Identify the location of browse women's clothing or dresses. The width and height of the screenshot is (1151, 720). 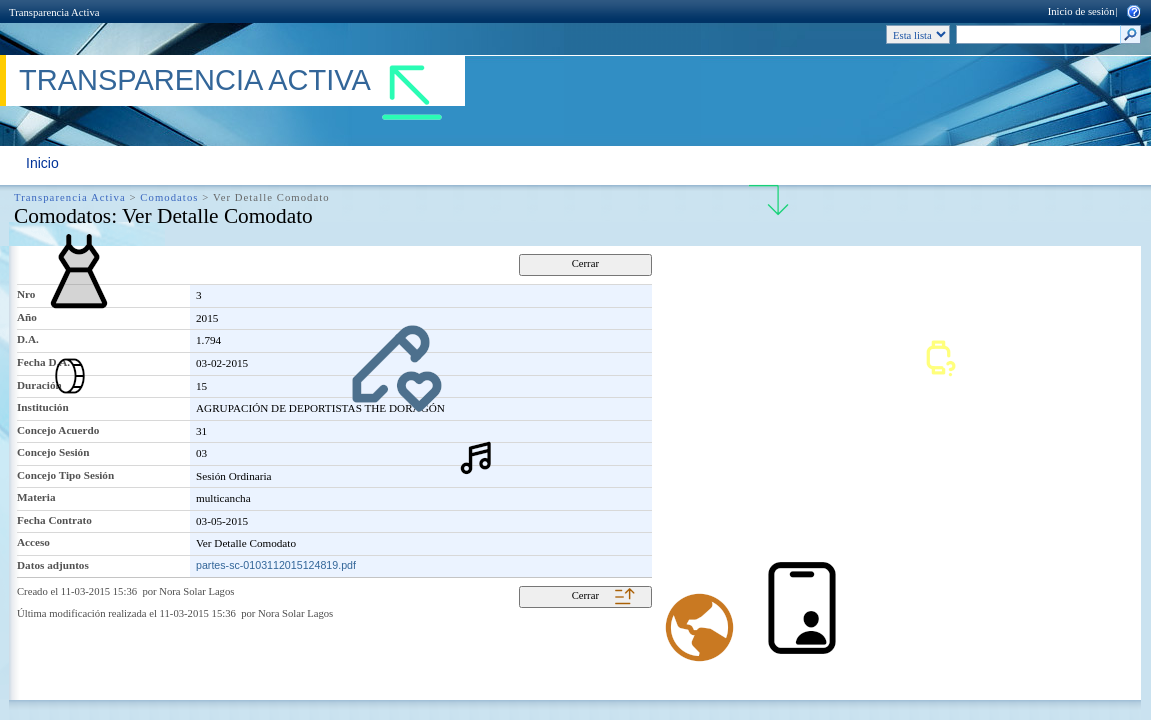
(79, 275).